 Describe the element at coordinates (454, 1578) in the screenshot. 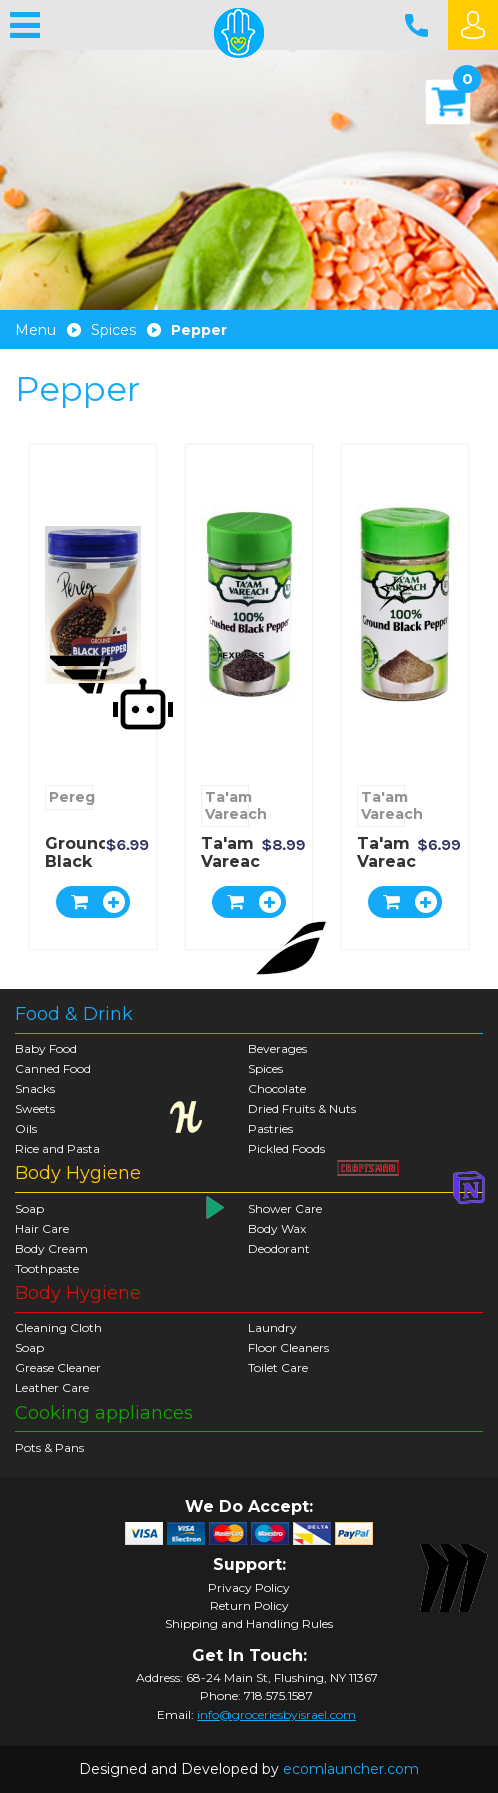

I see `open Miro collaborative whiteboard app` at that location.